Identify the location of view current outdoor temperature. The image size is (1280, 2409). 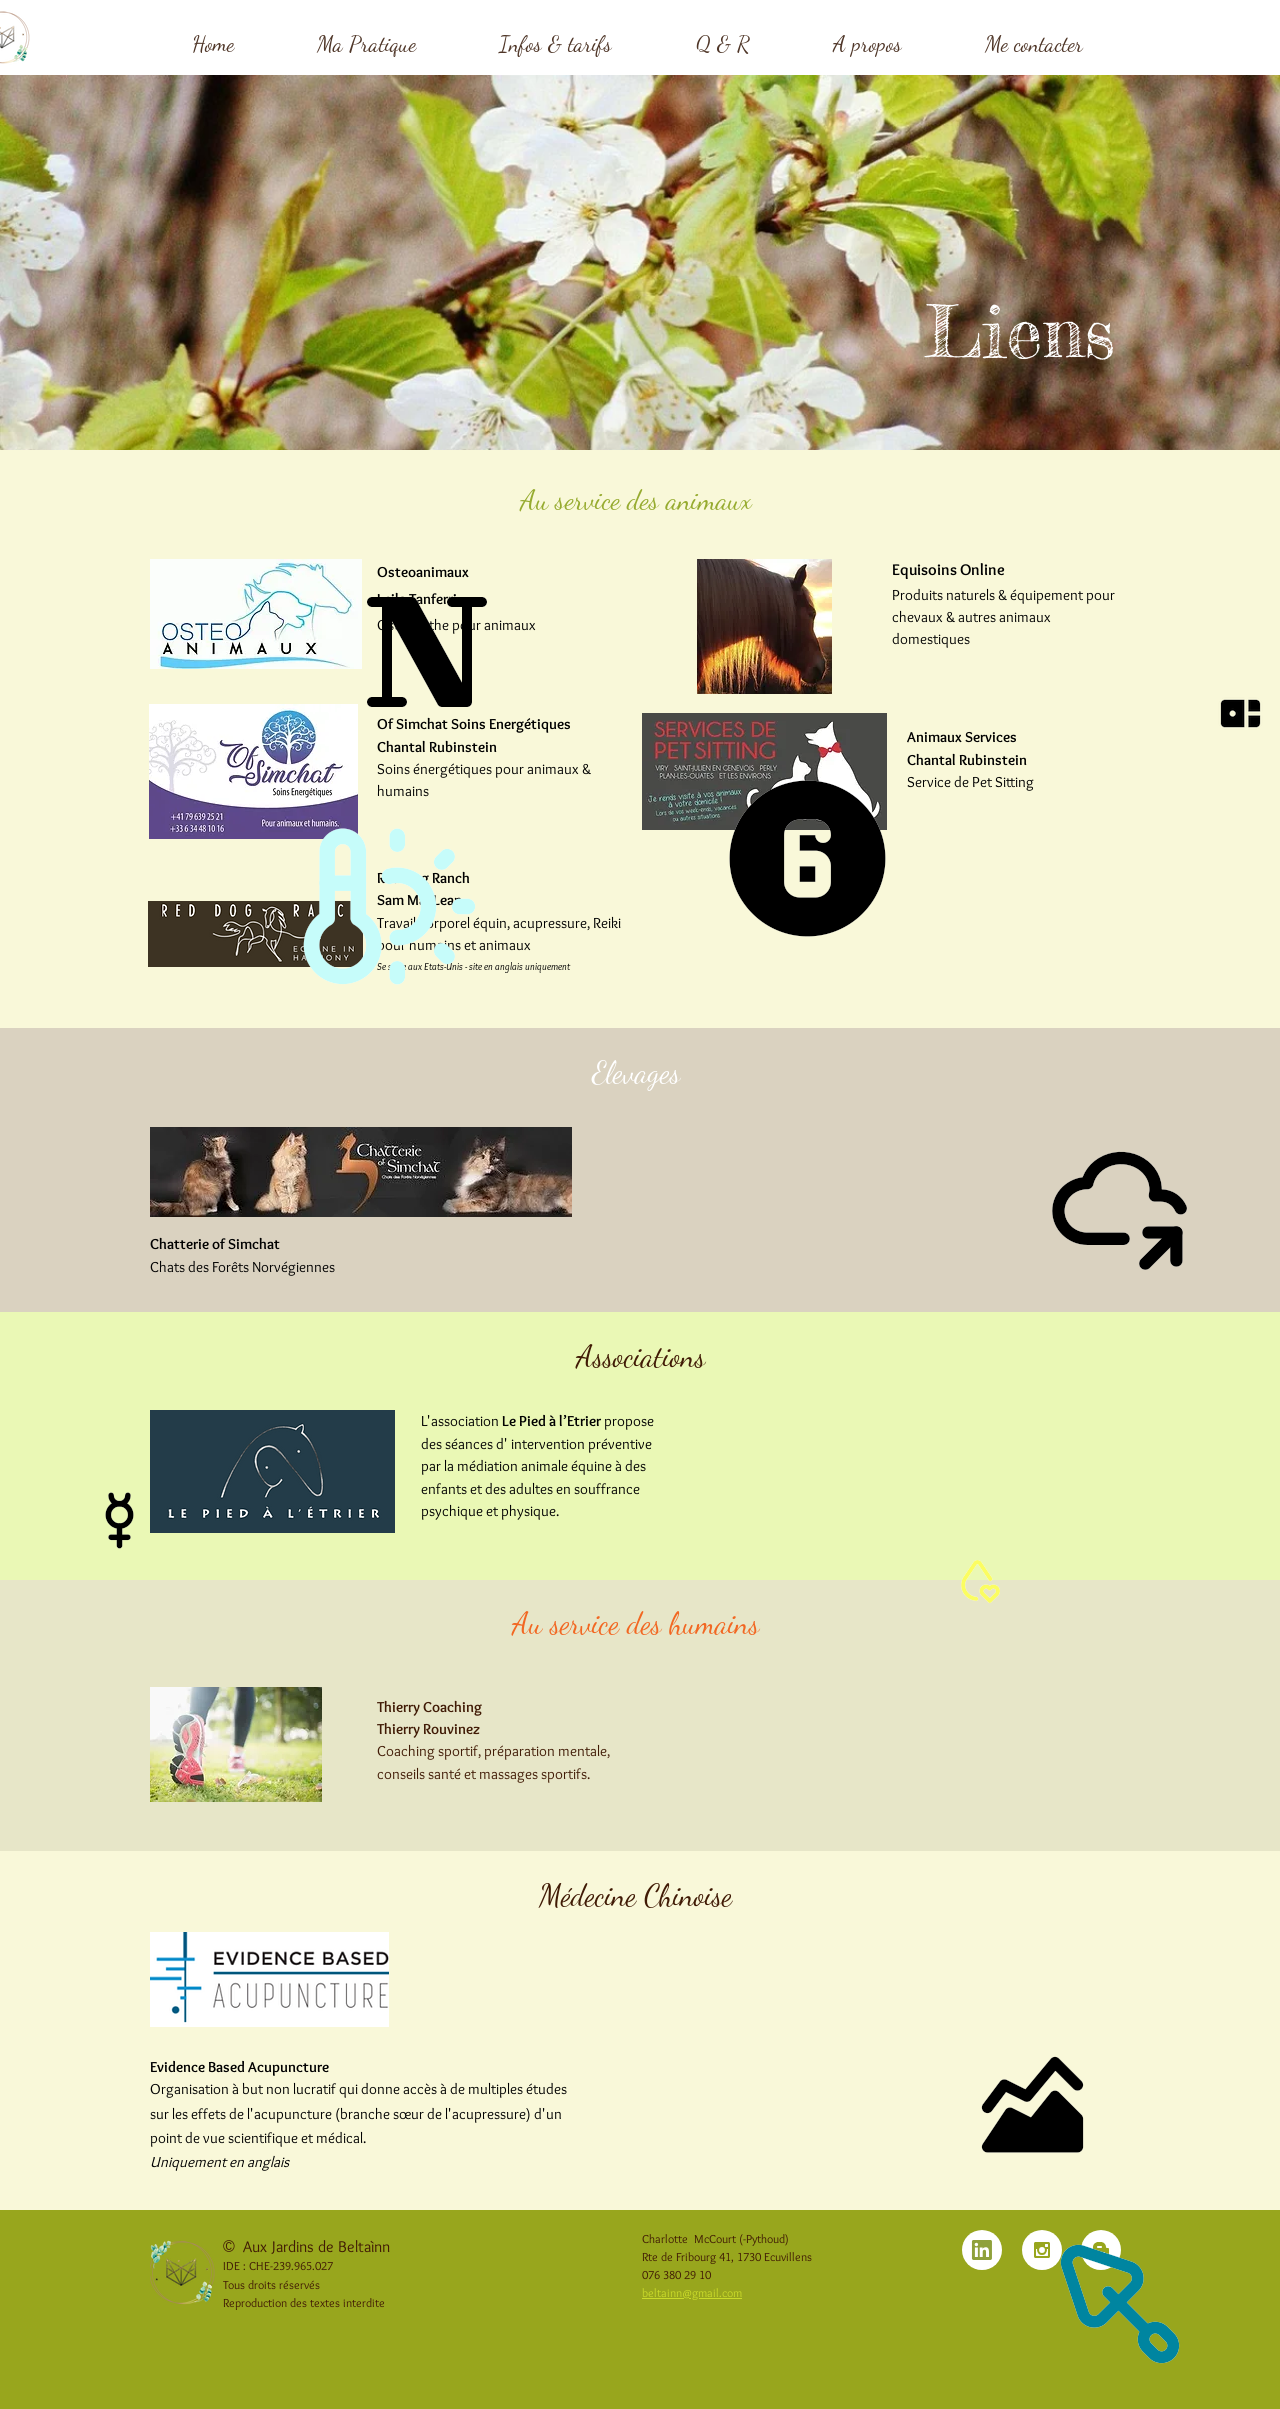
(389, 906).